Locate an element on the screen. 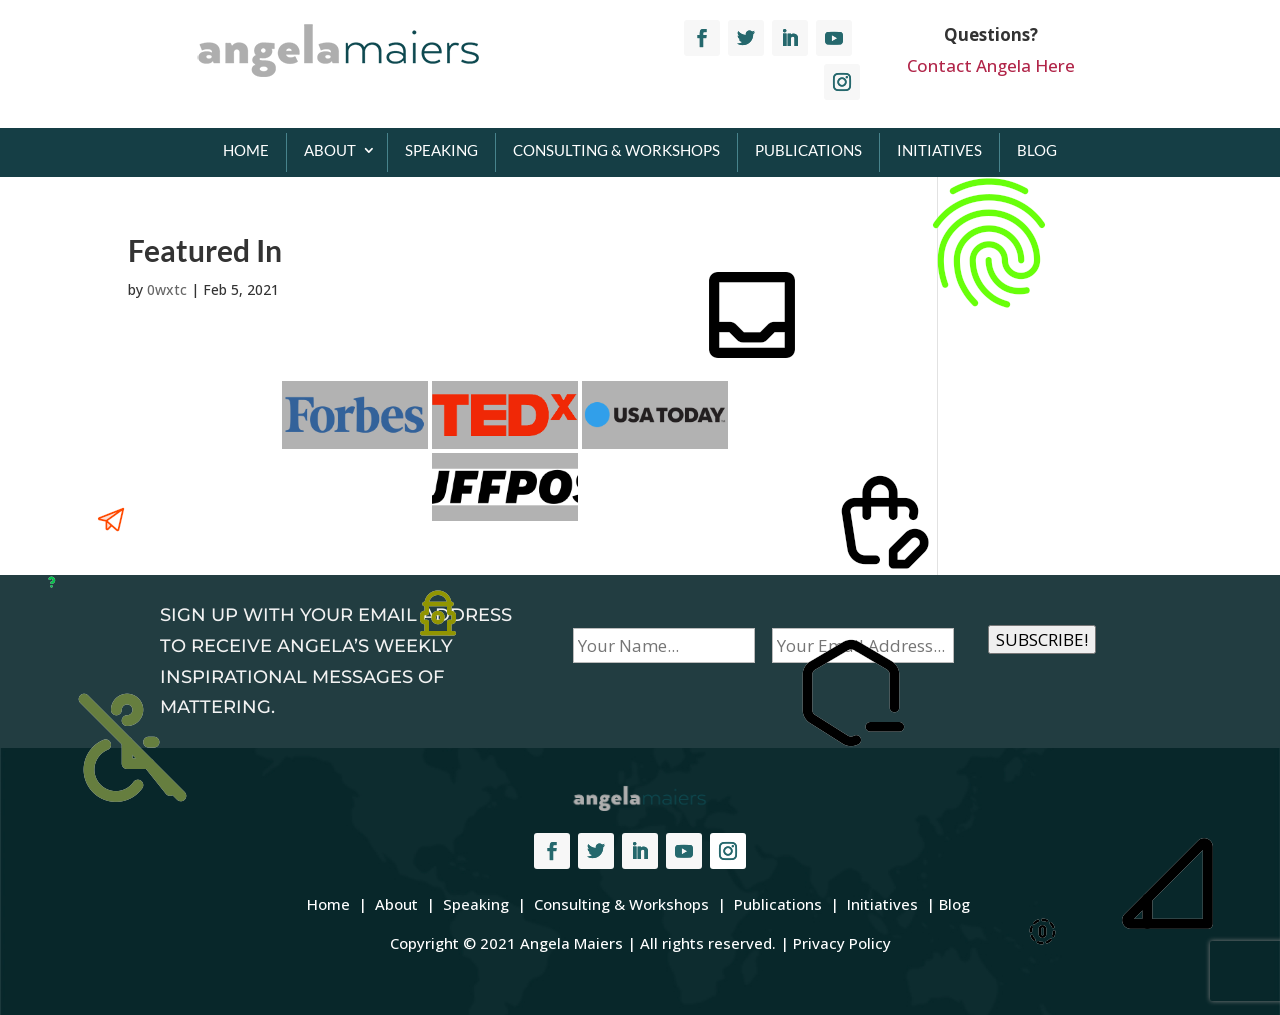 The height and width of the screenshot is (1015, 1280). remove item from a group or collection is located at coordinates (851, 693).